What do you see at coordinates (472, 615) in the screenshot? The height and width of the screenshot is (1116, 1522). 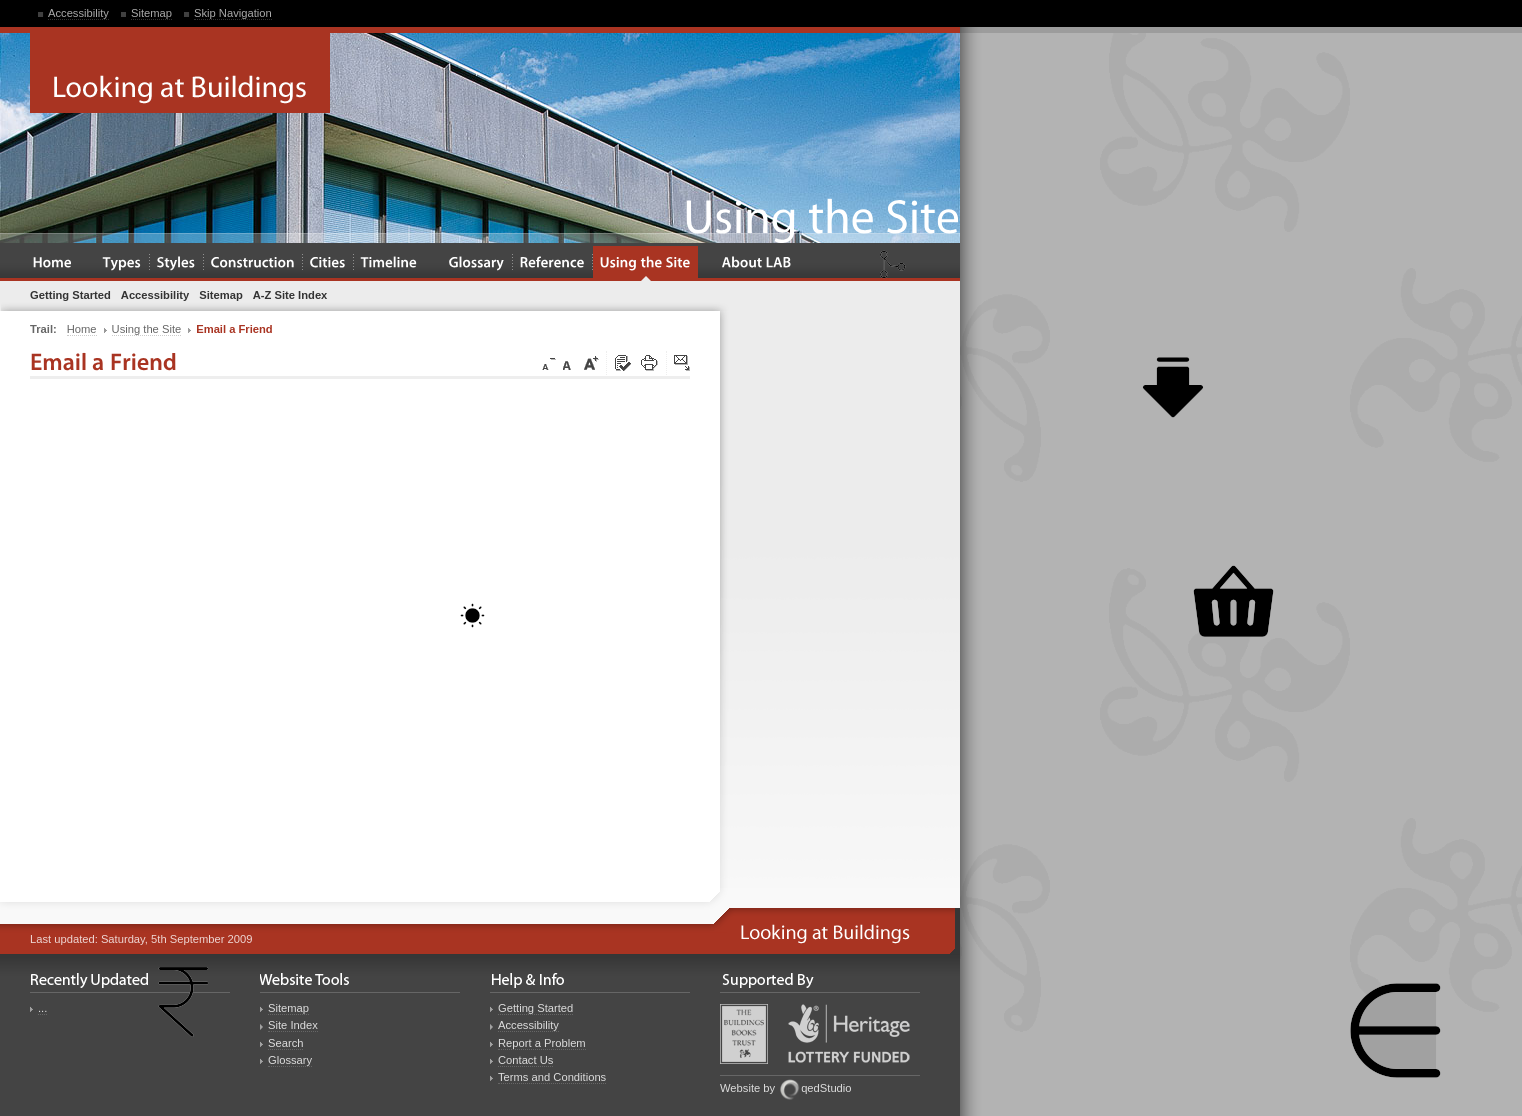 I see `switch to light mode` at bounding box center [472, 615].